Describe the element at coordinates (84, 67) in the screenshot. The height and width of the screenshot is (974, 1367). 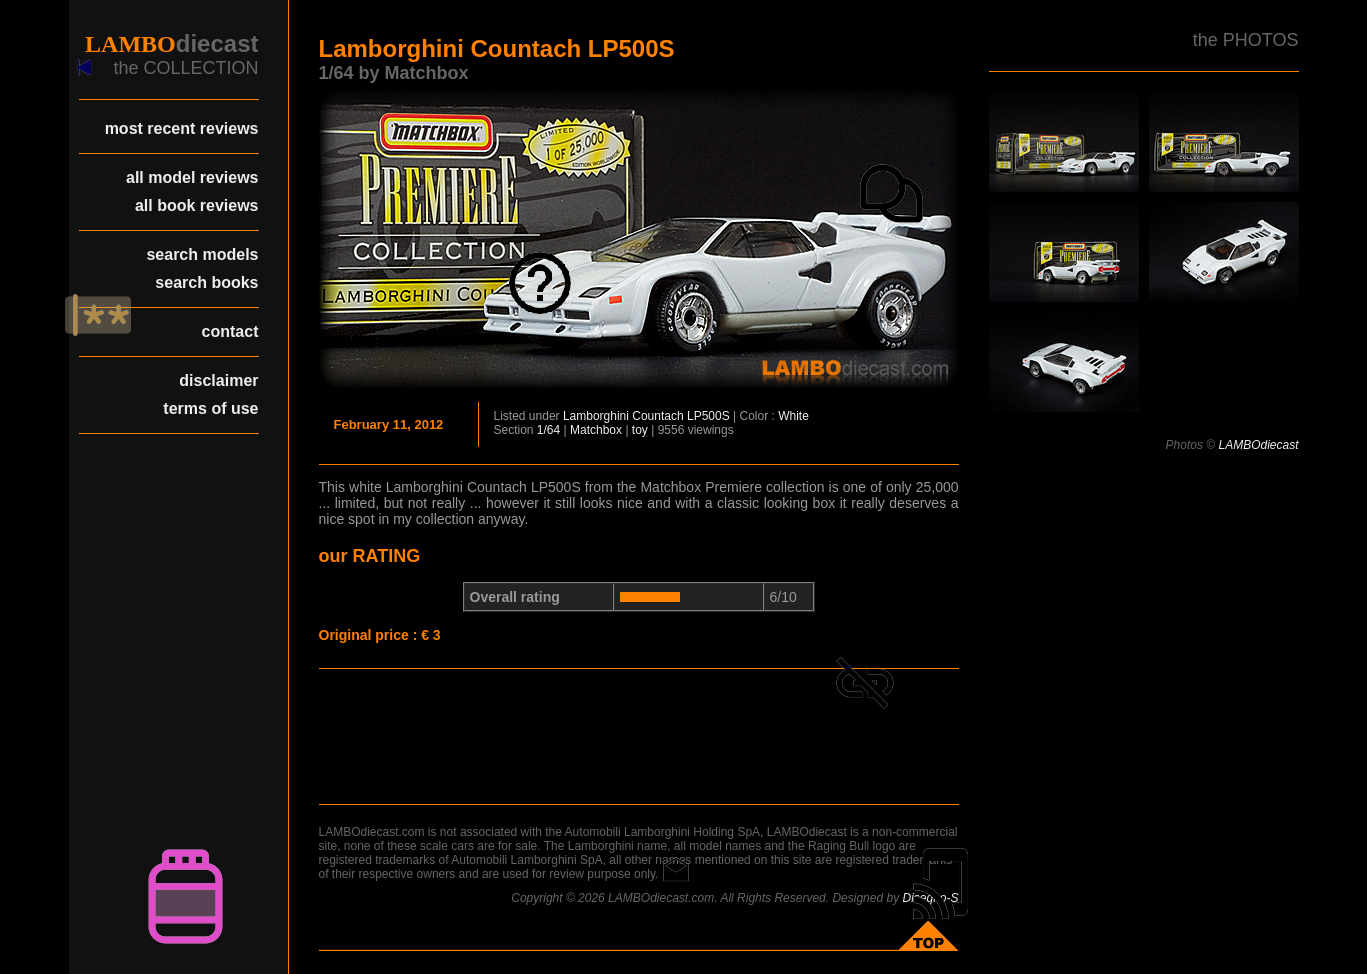
I see `skip to the previous track` at that location.